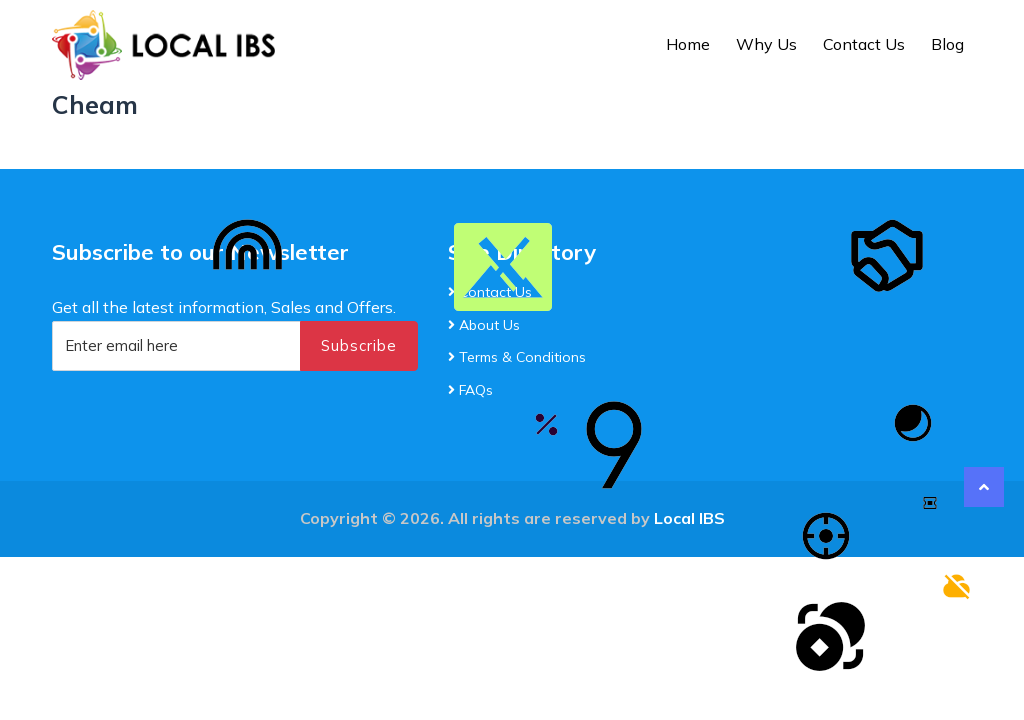 The height and width of the screenshot is (720, 1024). I want to click on indicates a partnership or collaboration, so click(887, 256).